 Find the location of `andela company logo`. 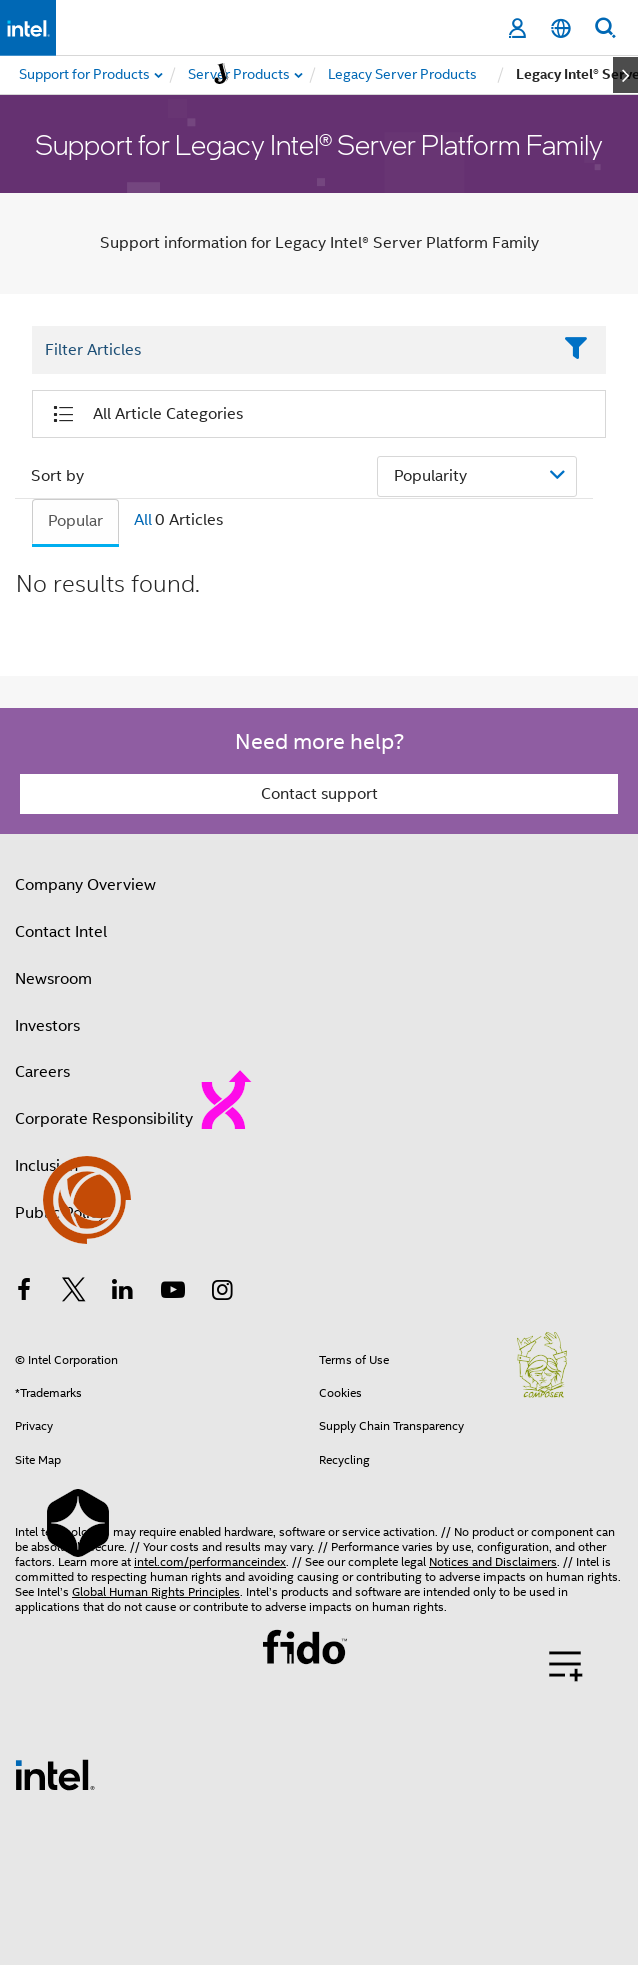

andela company logo is located at coordinates (78, 1523).